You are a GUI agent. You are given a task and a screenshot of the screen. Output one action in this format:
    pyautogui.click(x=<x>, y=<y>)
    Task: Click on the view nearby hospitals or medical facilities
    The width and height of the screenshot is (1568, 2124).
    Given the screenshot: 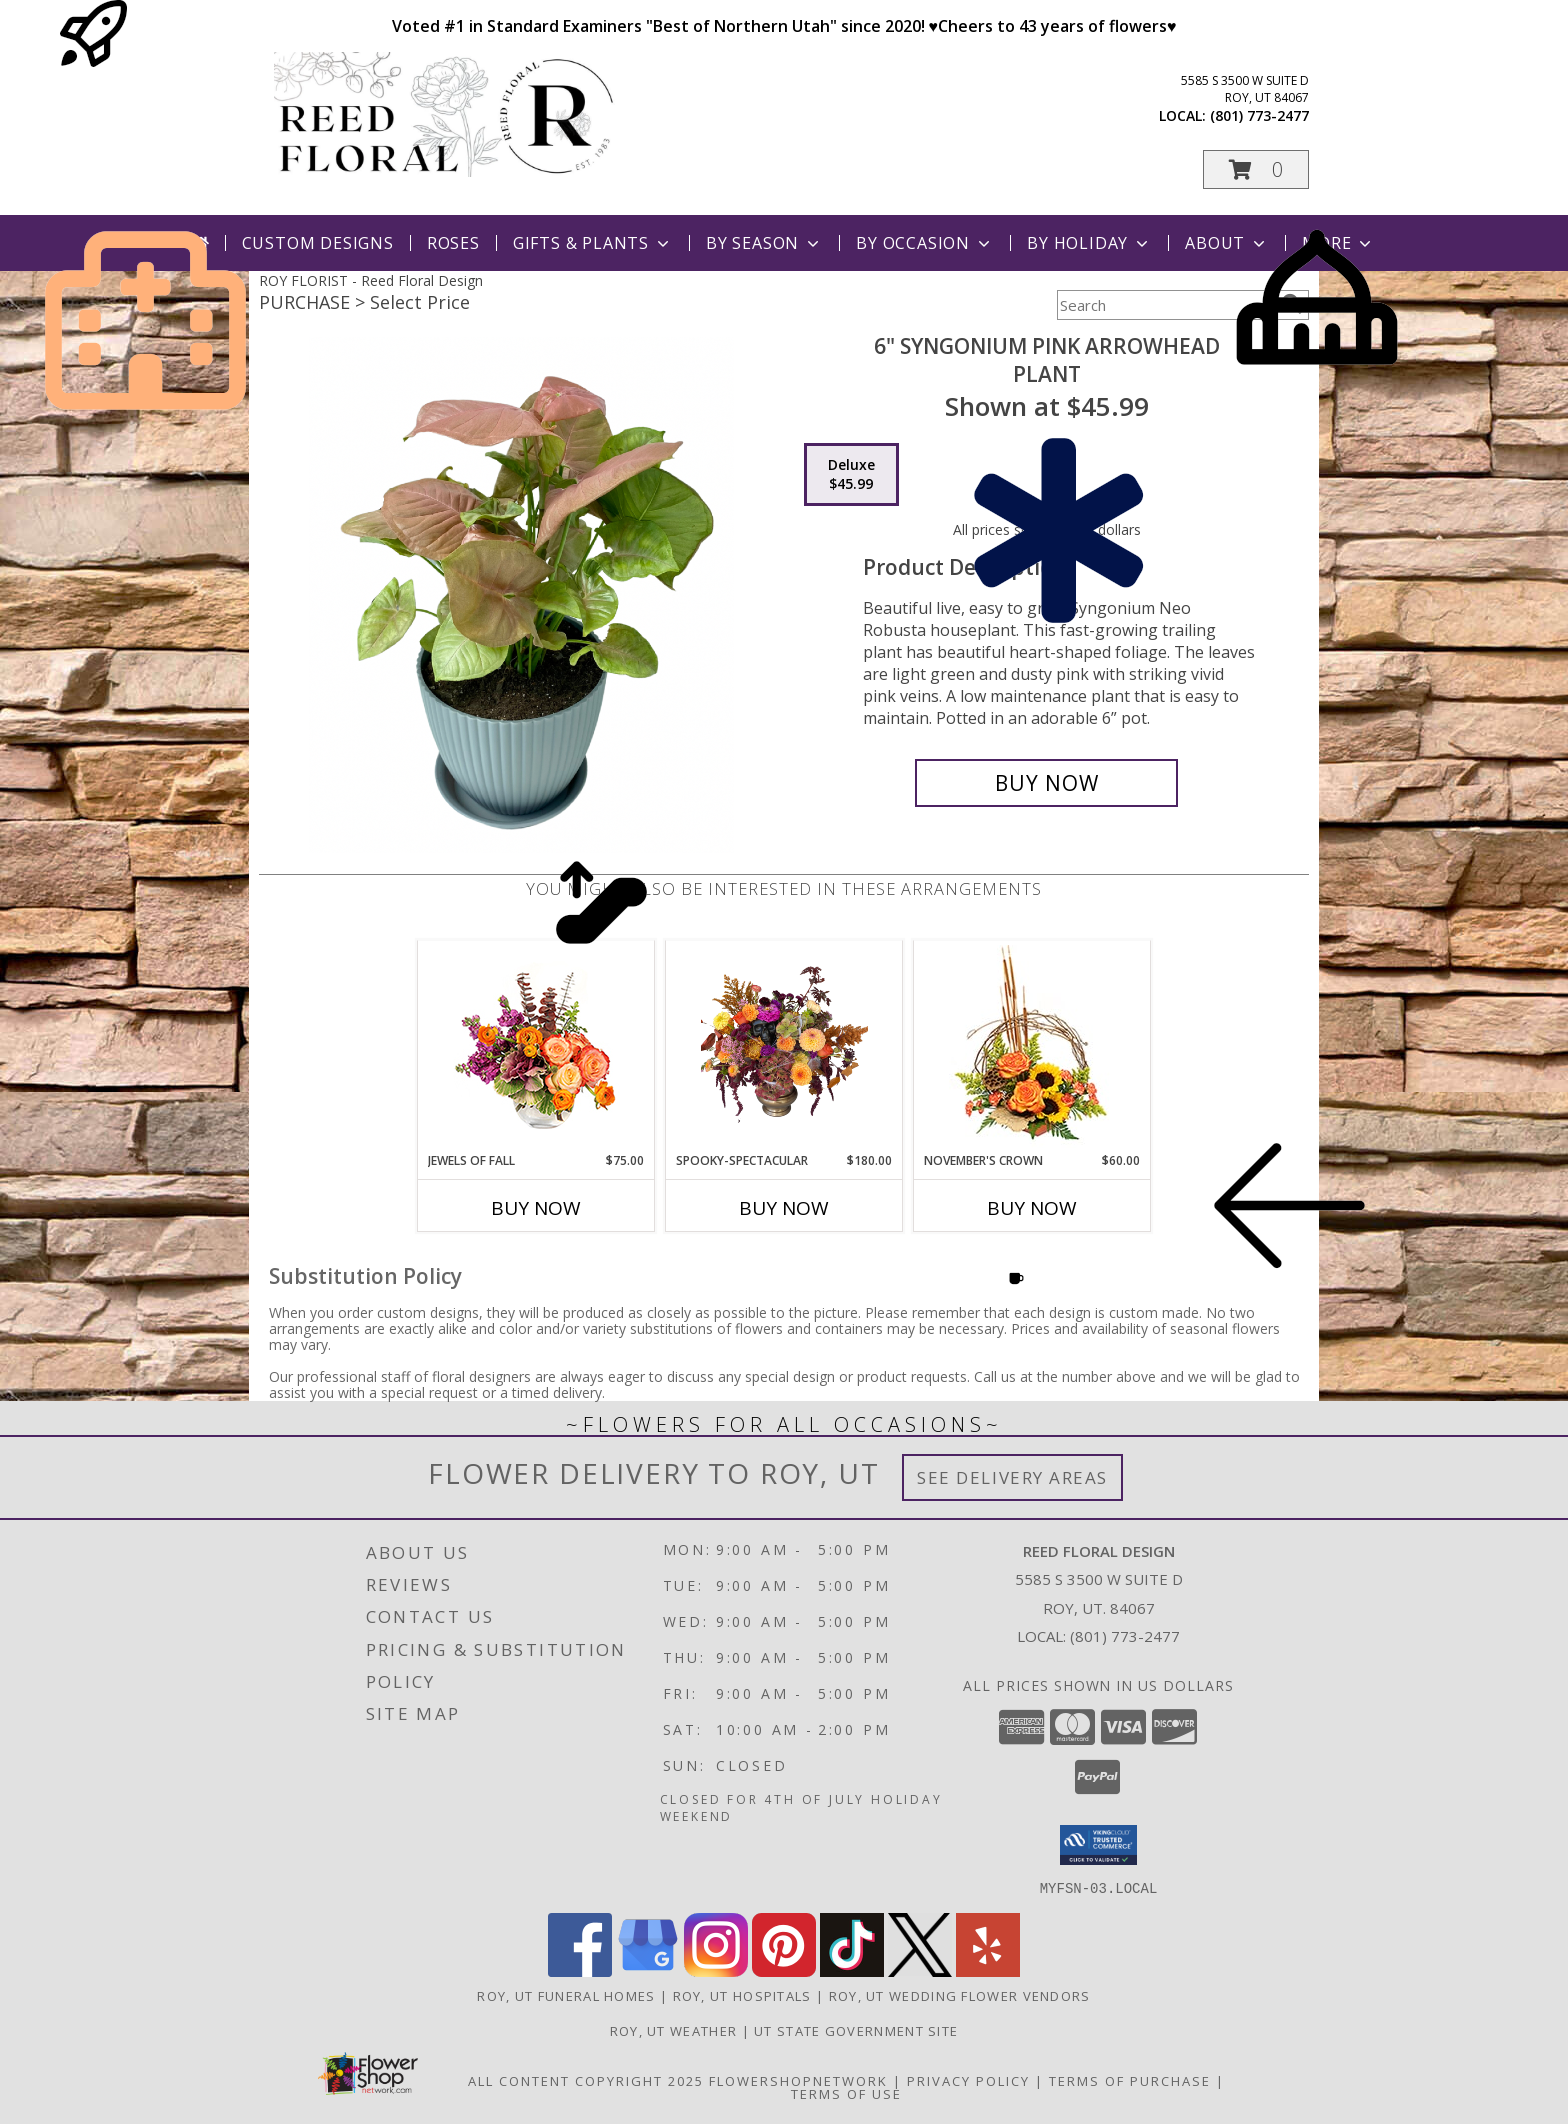 What is the action you would take?
    pyautogui.click(x=145, y=320)
    